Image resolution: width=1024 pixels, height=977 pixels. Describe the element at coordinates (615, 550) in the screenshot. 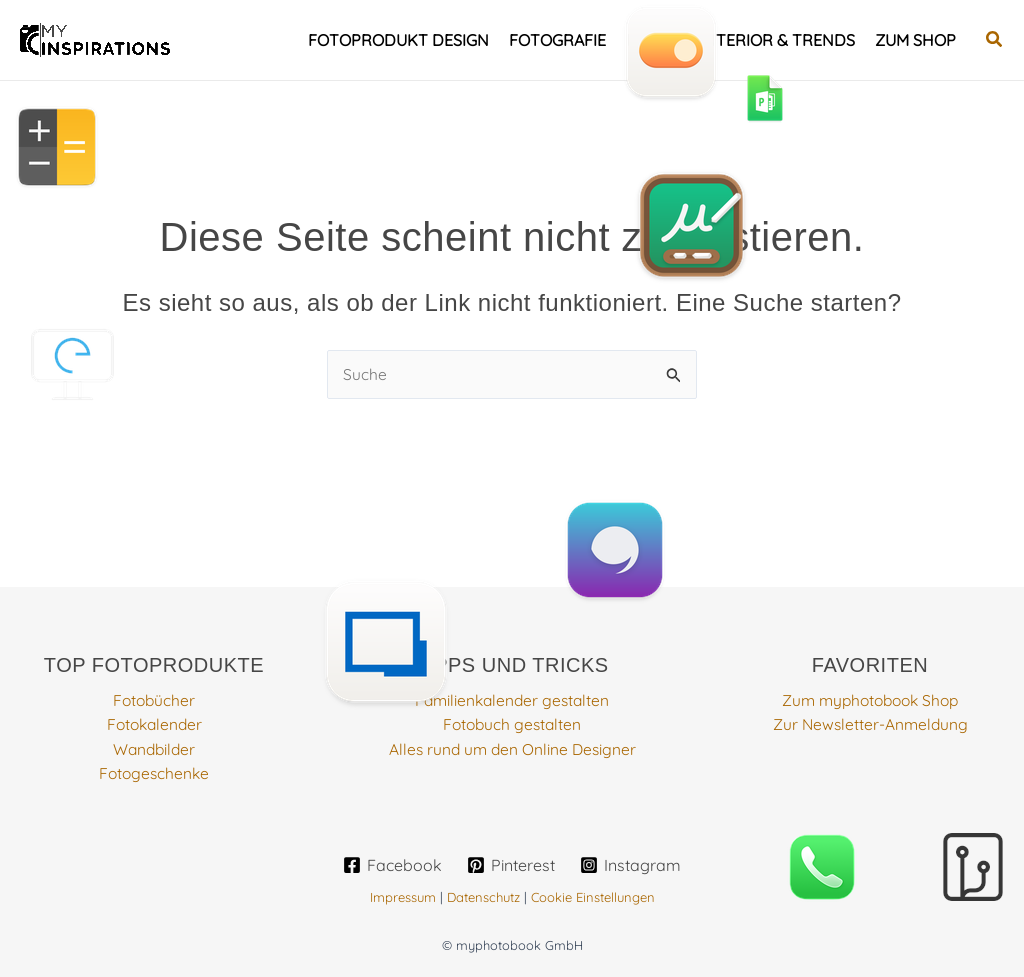

I see `open akonadi personal information management app` at that location.